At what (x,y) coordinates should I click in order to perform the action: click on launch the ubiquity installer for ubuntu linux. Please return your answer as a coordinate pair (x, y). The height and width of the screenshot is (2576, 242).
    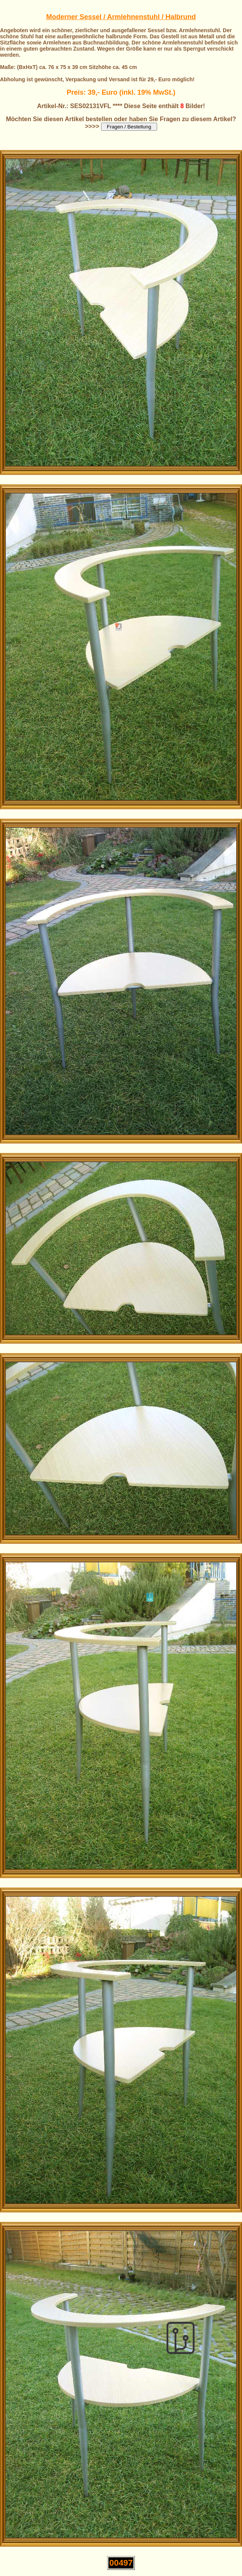
    Looking at the image, I should click on (119, 627).